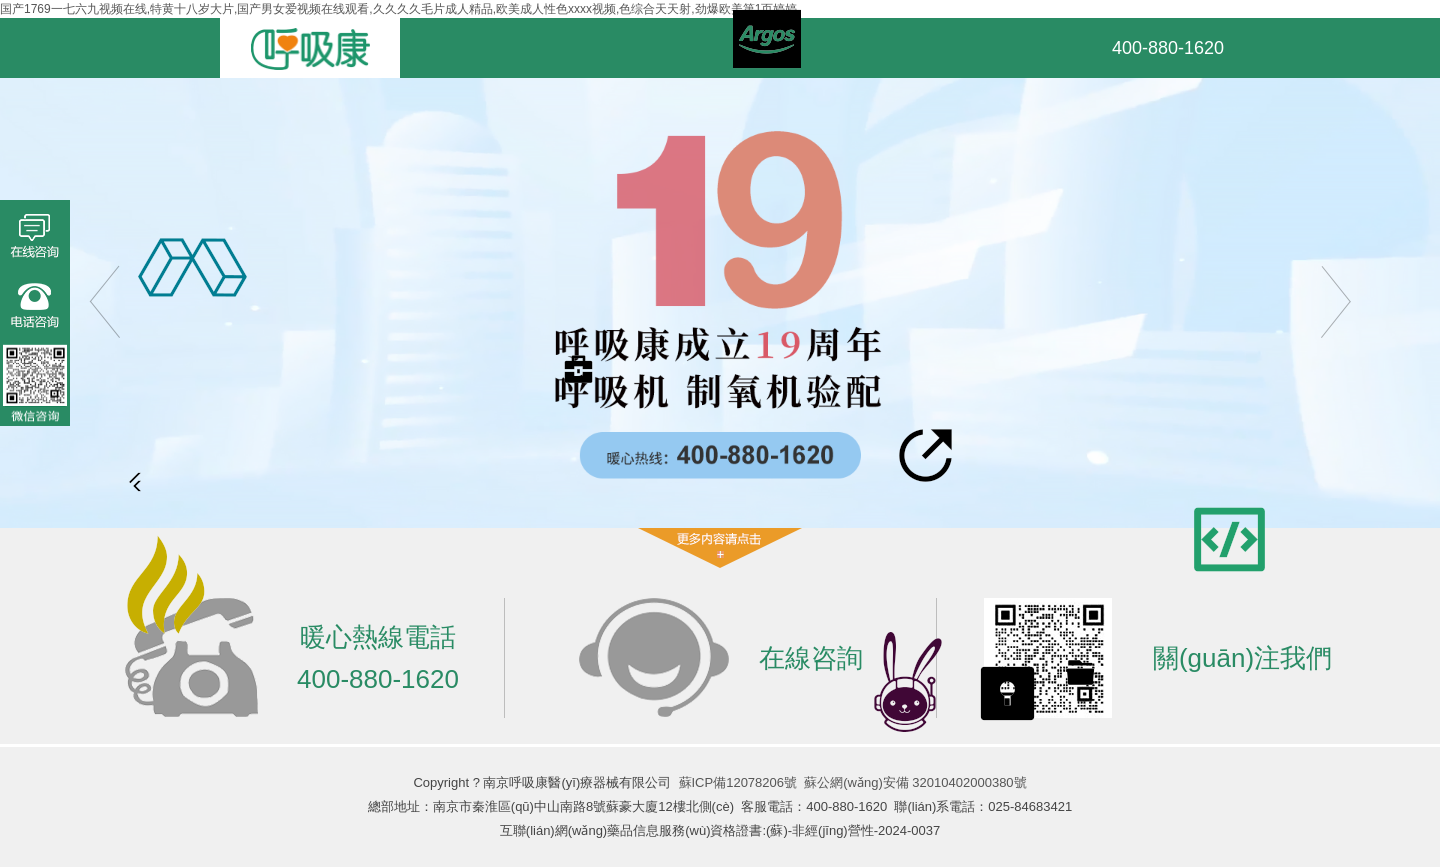  I want to click on indicates hot or trending content, so click(167, 587).